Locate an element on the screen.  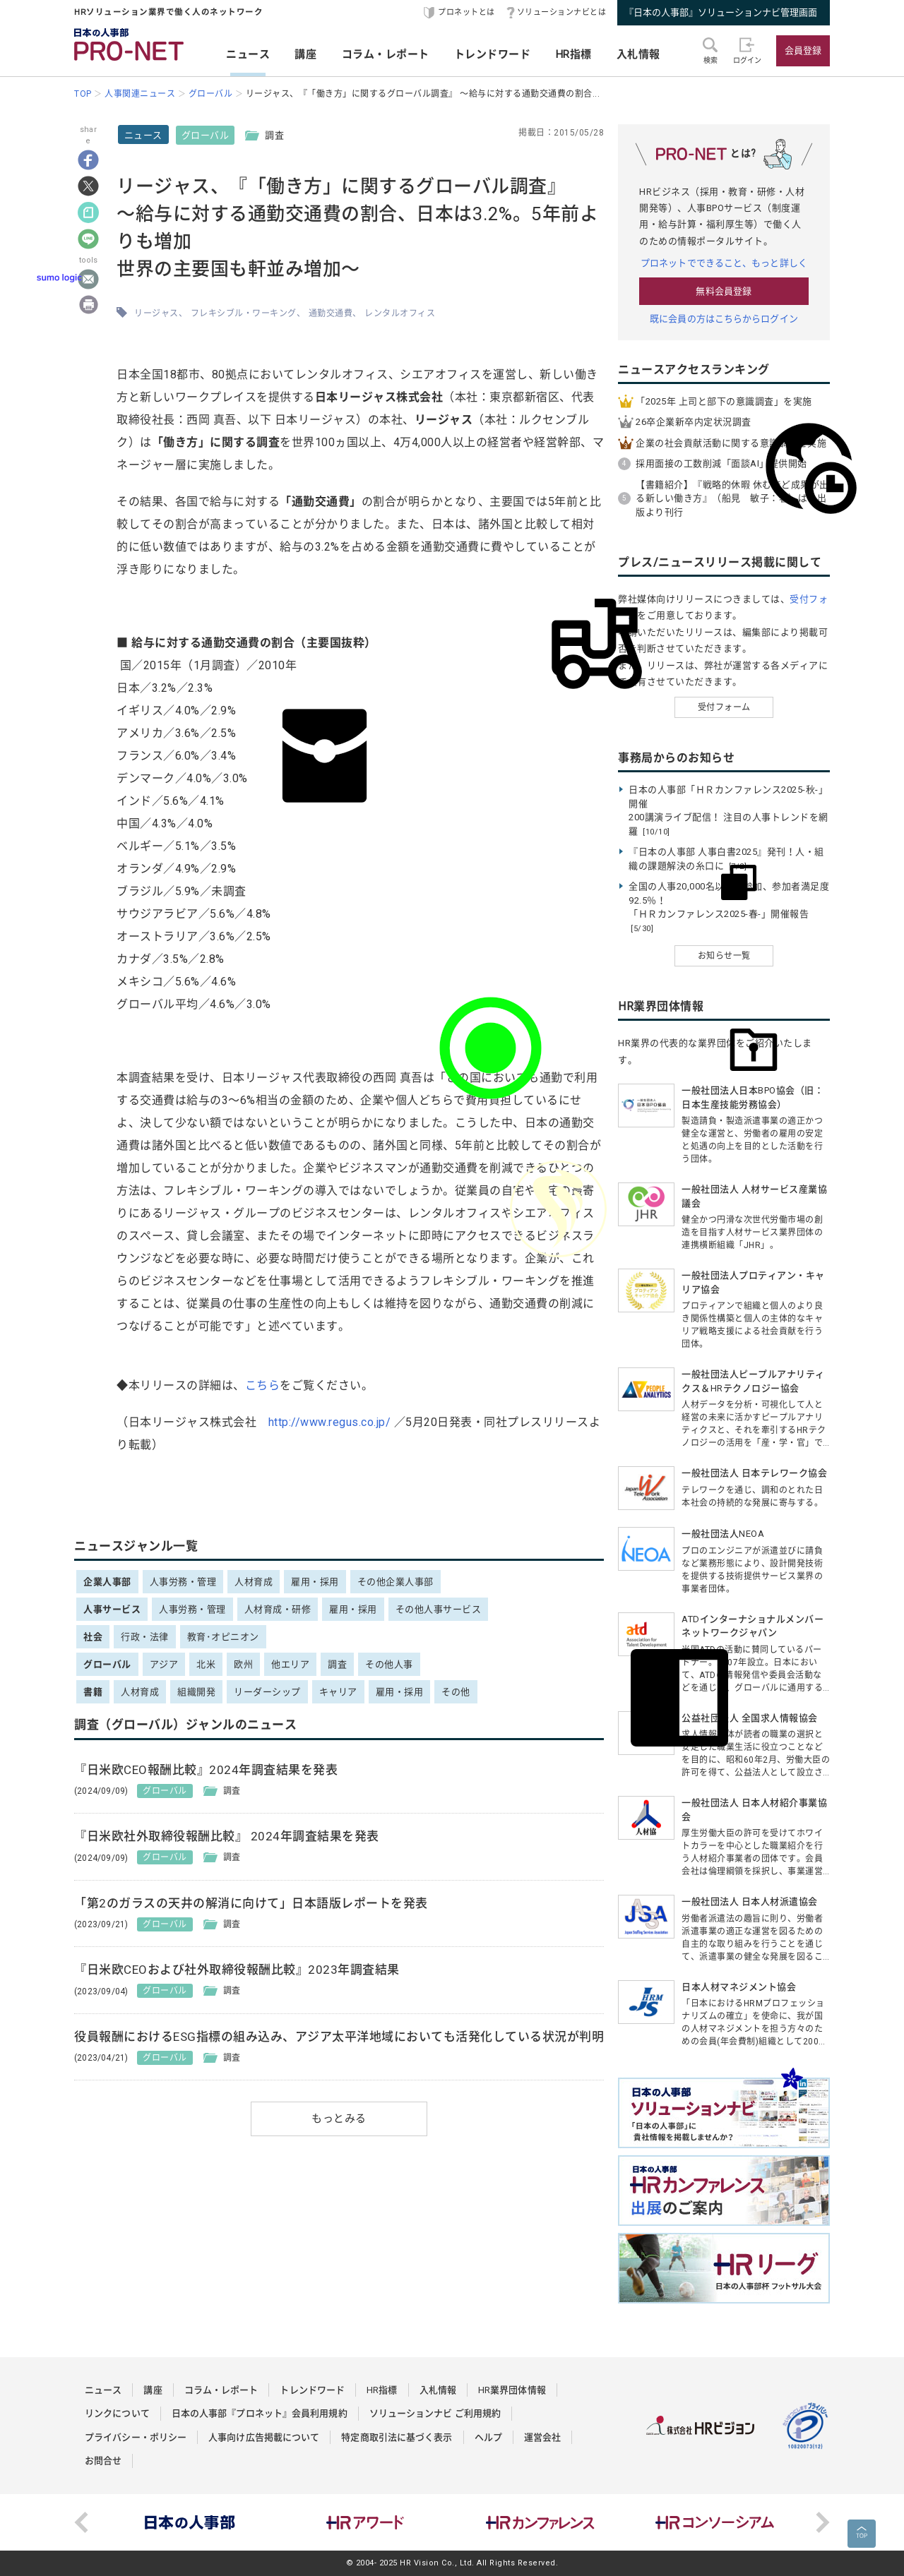
open CapRover dashboard is located at coordinates (558, 1209).